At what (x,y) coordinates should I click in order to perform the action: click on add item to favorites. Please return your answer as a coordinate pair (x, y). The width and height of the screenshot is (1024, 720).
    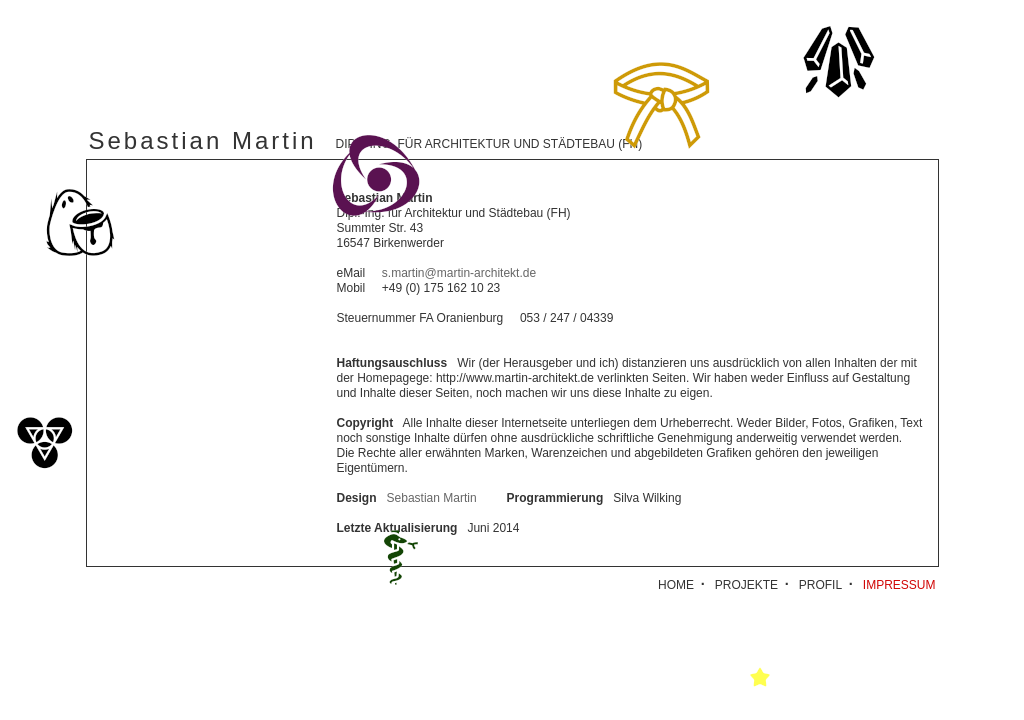
    Looking at the image, I should click on (760, 677).